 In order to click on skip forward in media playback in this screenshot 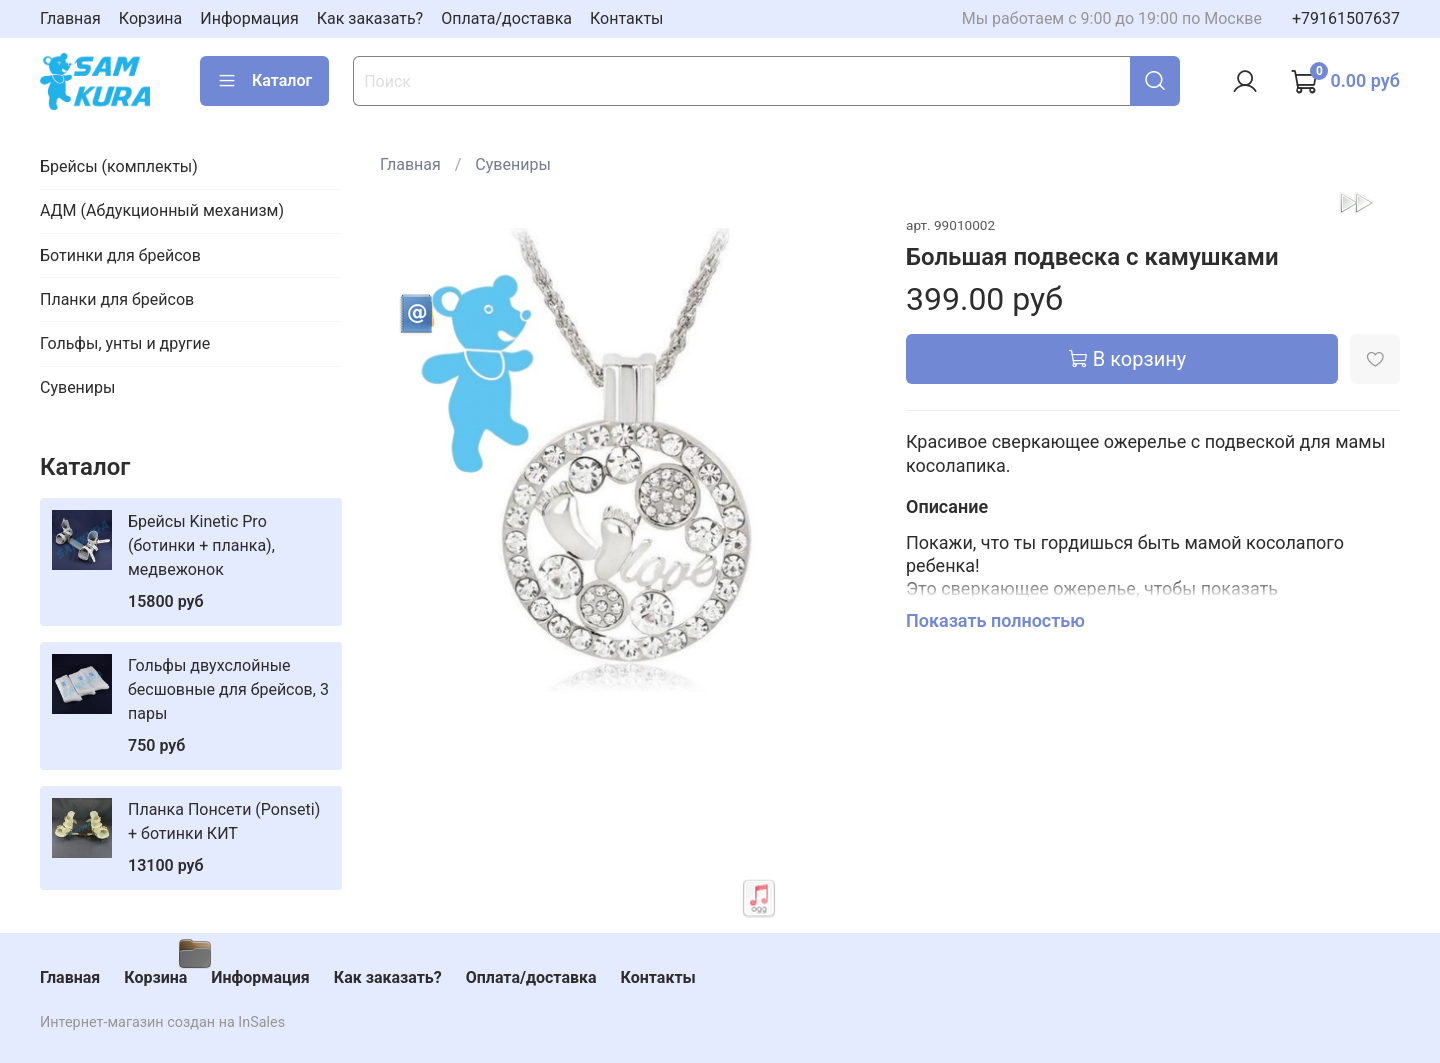, I will do `click(1356, 203)`.